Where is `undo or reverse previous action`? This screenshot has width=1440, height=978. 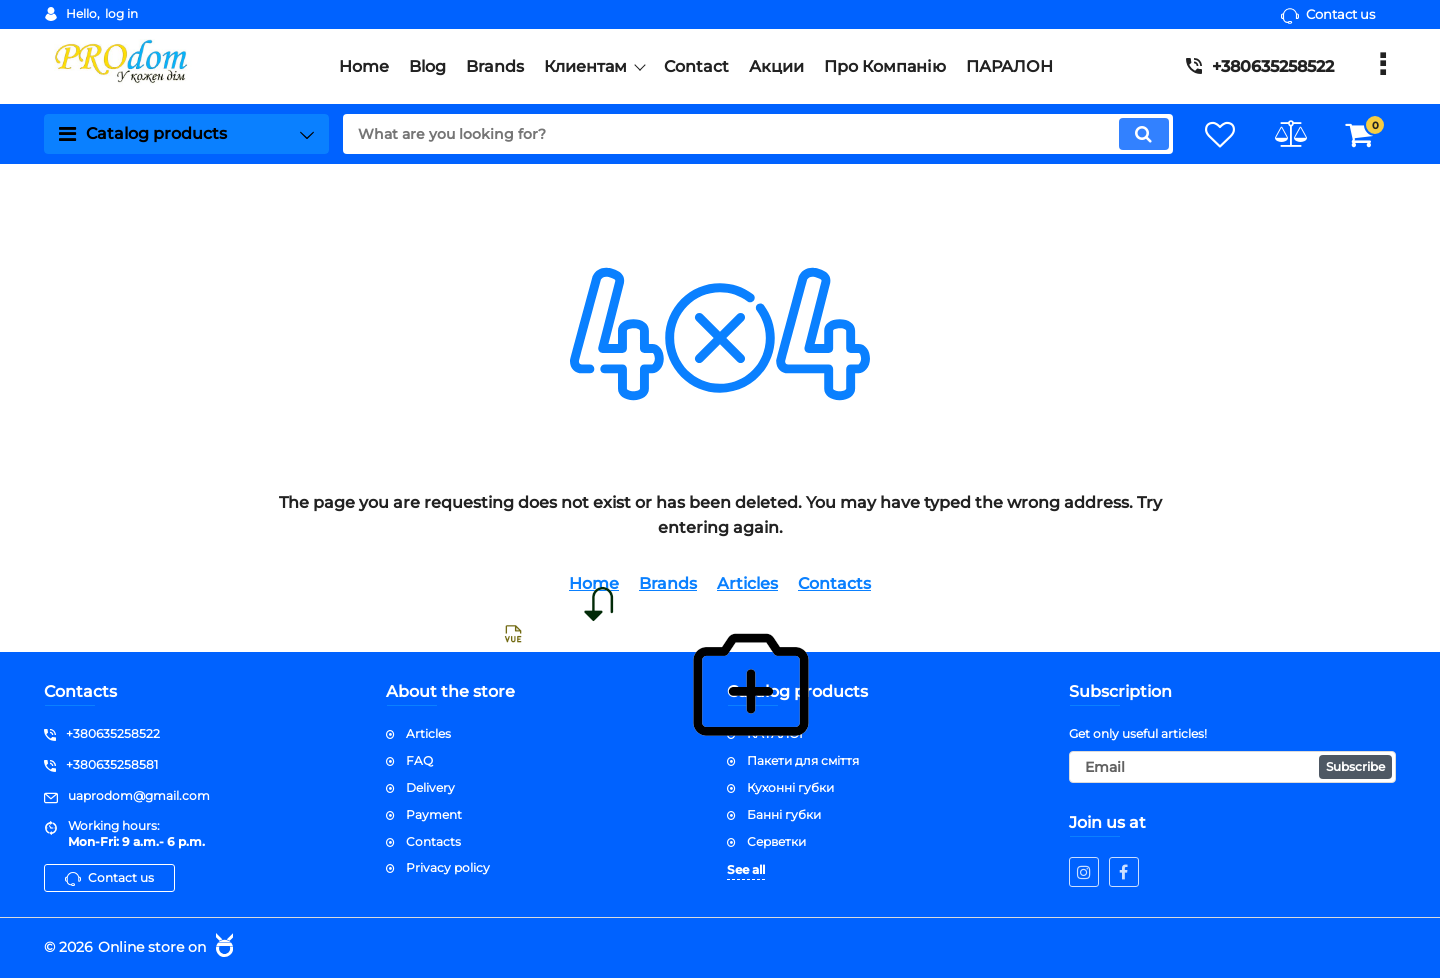
undo or reverse previous action is located at coordinates (600, 604).